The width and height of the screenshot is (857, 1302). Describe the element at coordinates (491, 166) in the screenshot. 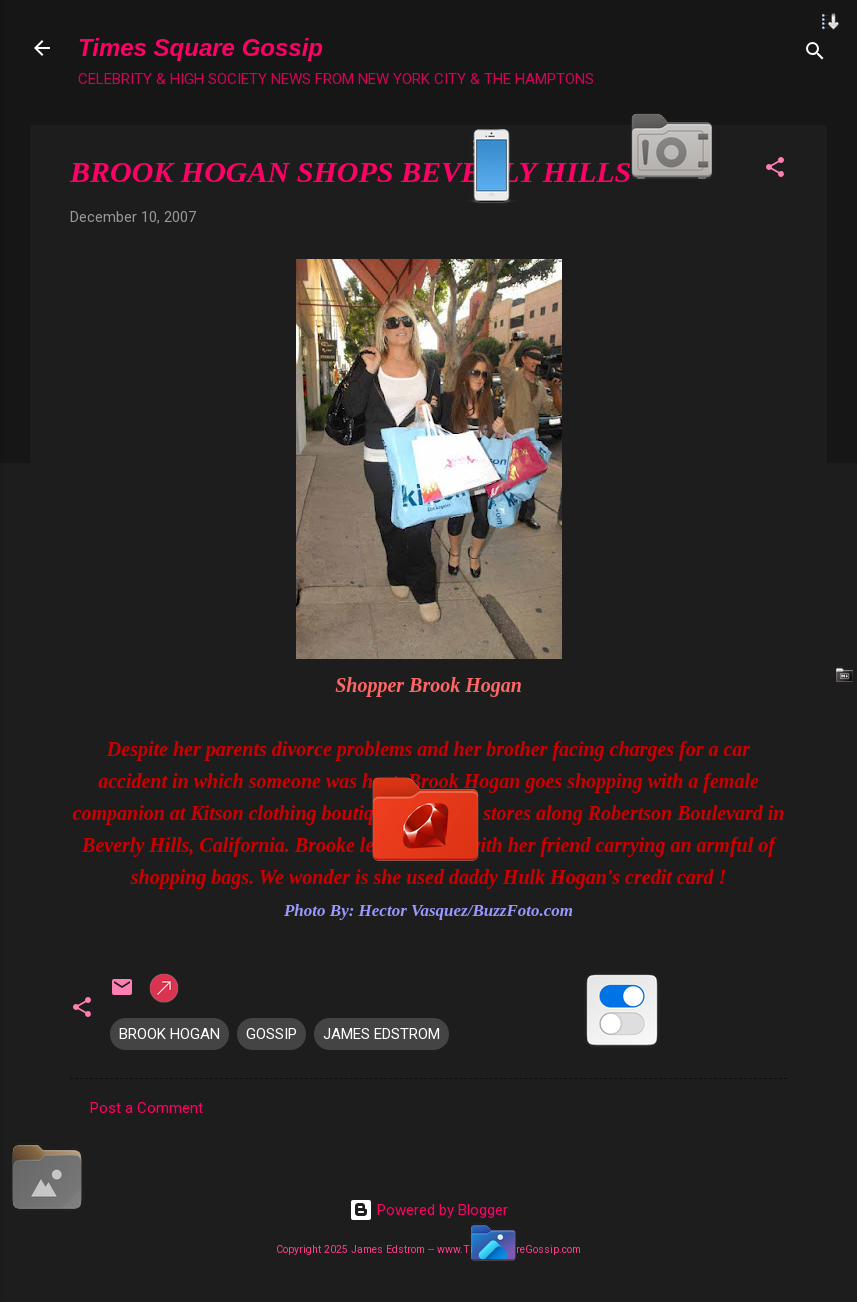

I see `connect or sync an iPhone device` at that location.